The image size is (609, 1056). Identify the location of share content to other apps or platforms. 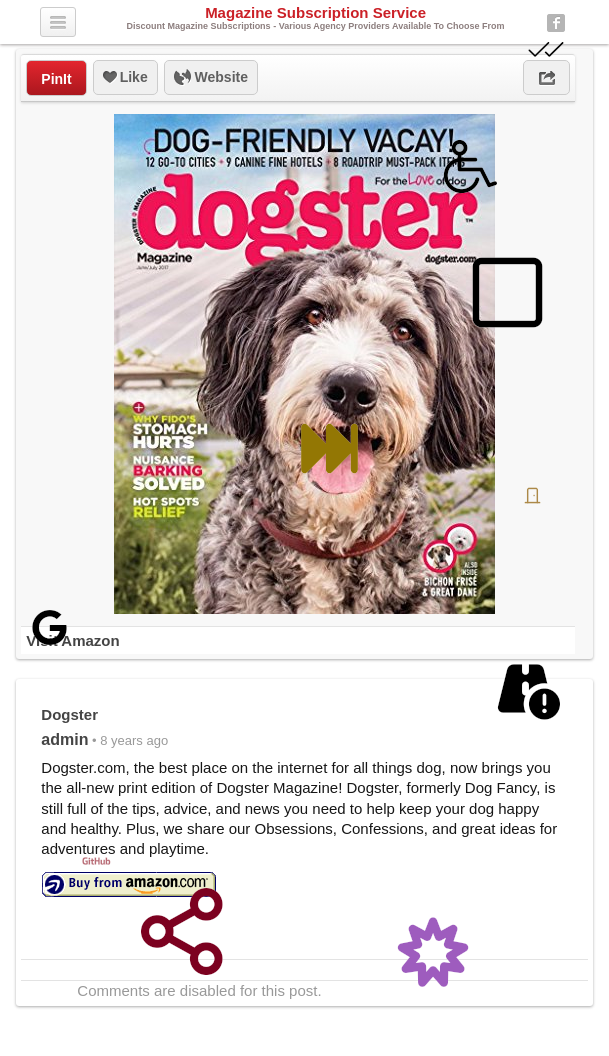
(184, 931).